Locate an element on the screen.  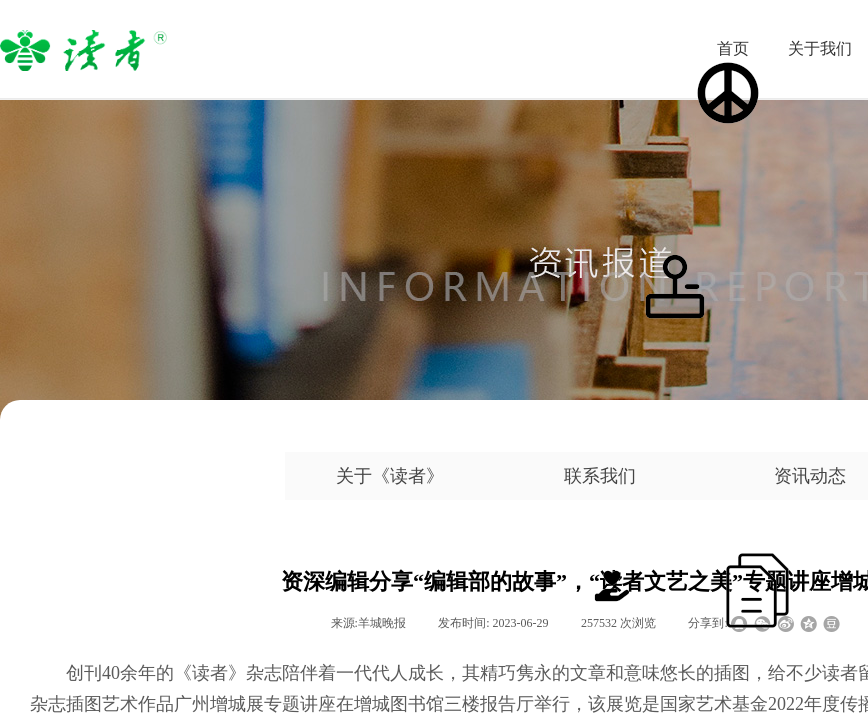
view all documents is located at coordinates (757, 590).